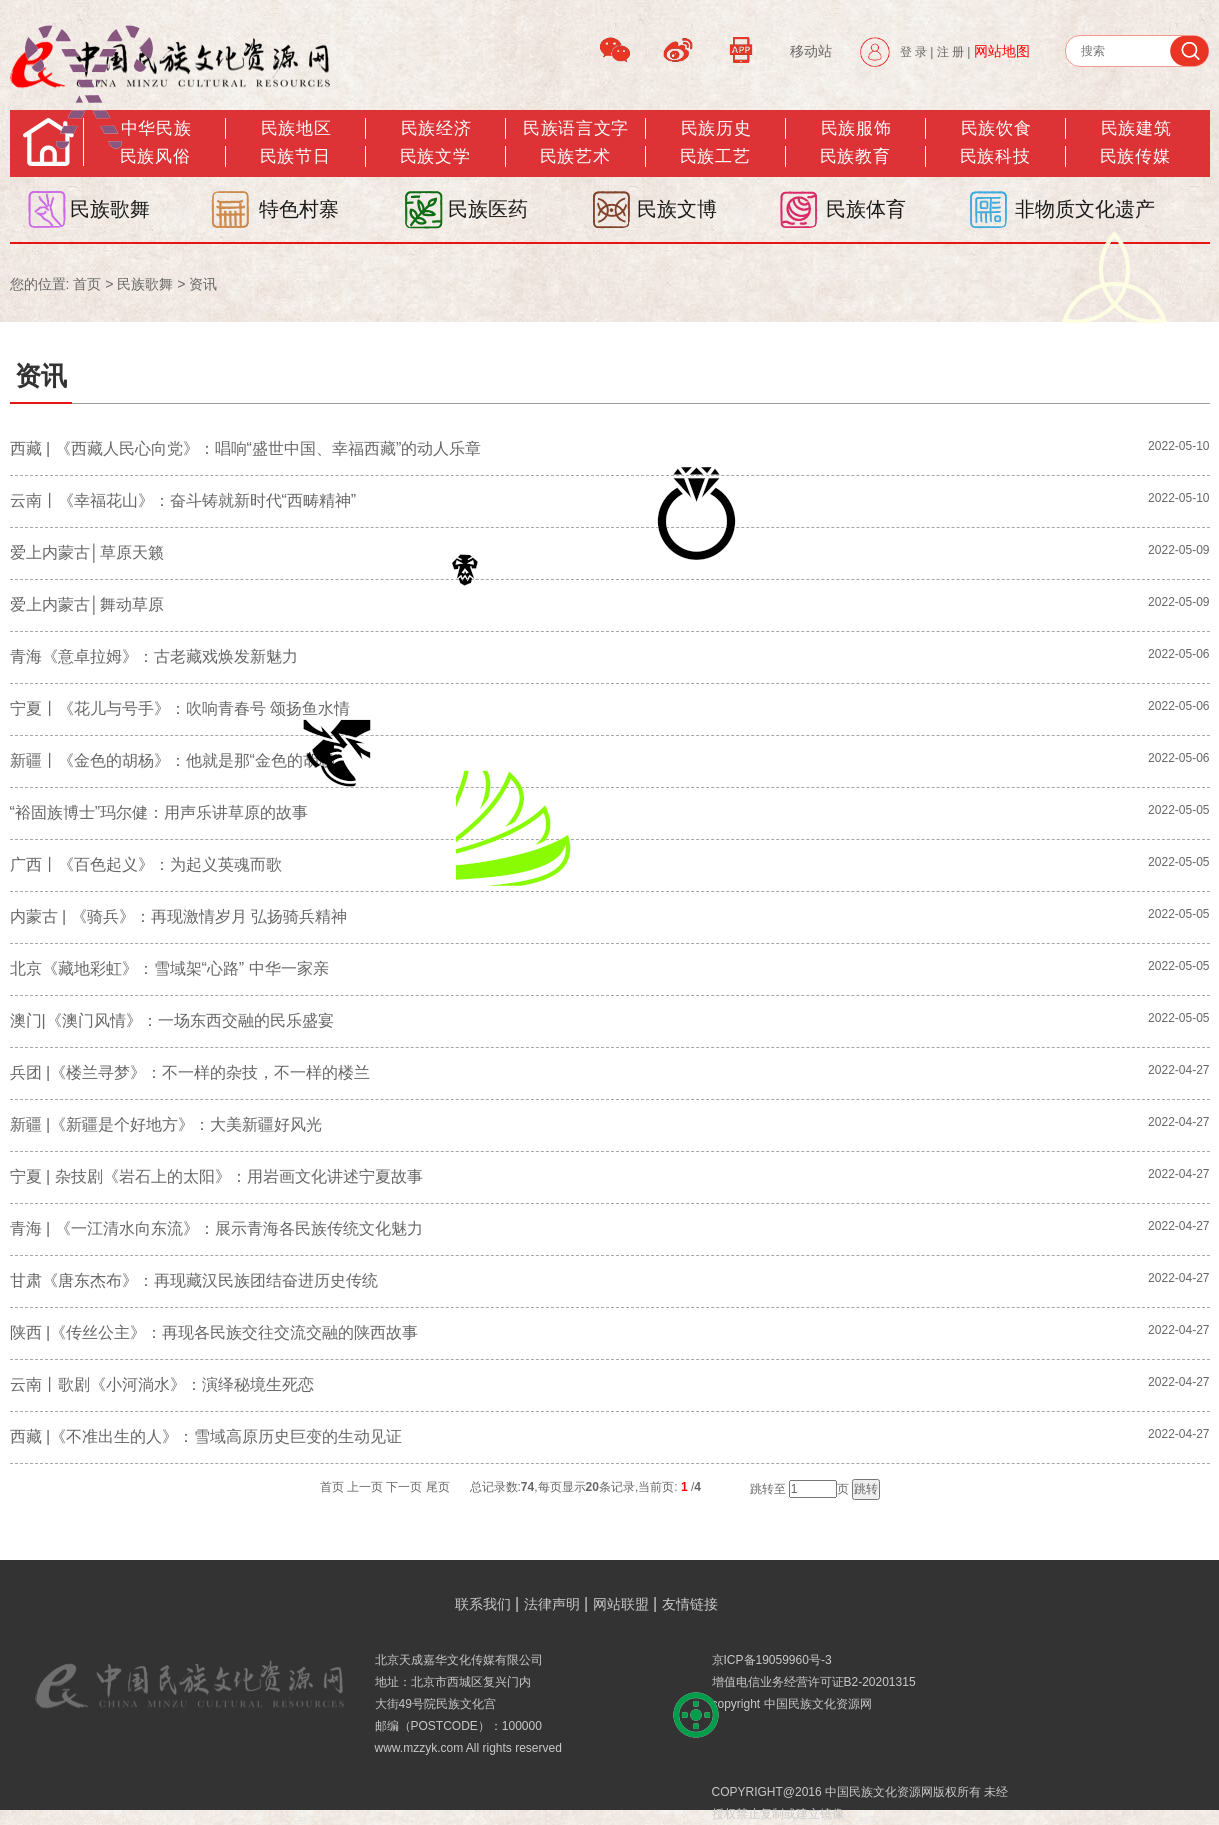 The height and width of the screenshot is (1825, 1219). Describe the element at coordinates (465, 570) in the screenshot. I see `indicates a death or game over state` at that location.